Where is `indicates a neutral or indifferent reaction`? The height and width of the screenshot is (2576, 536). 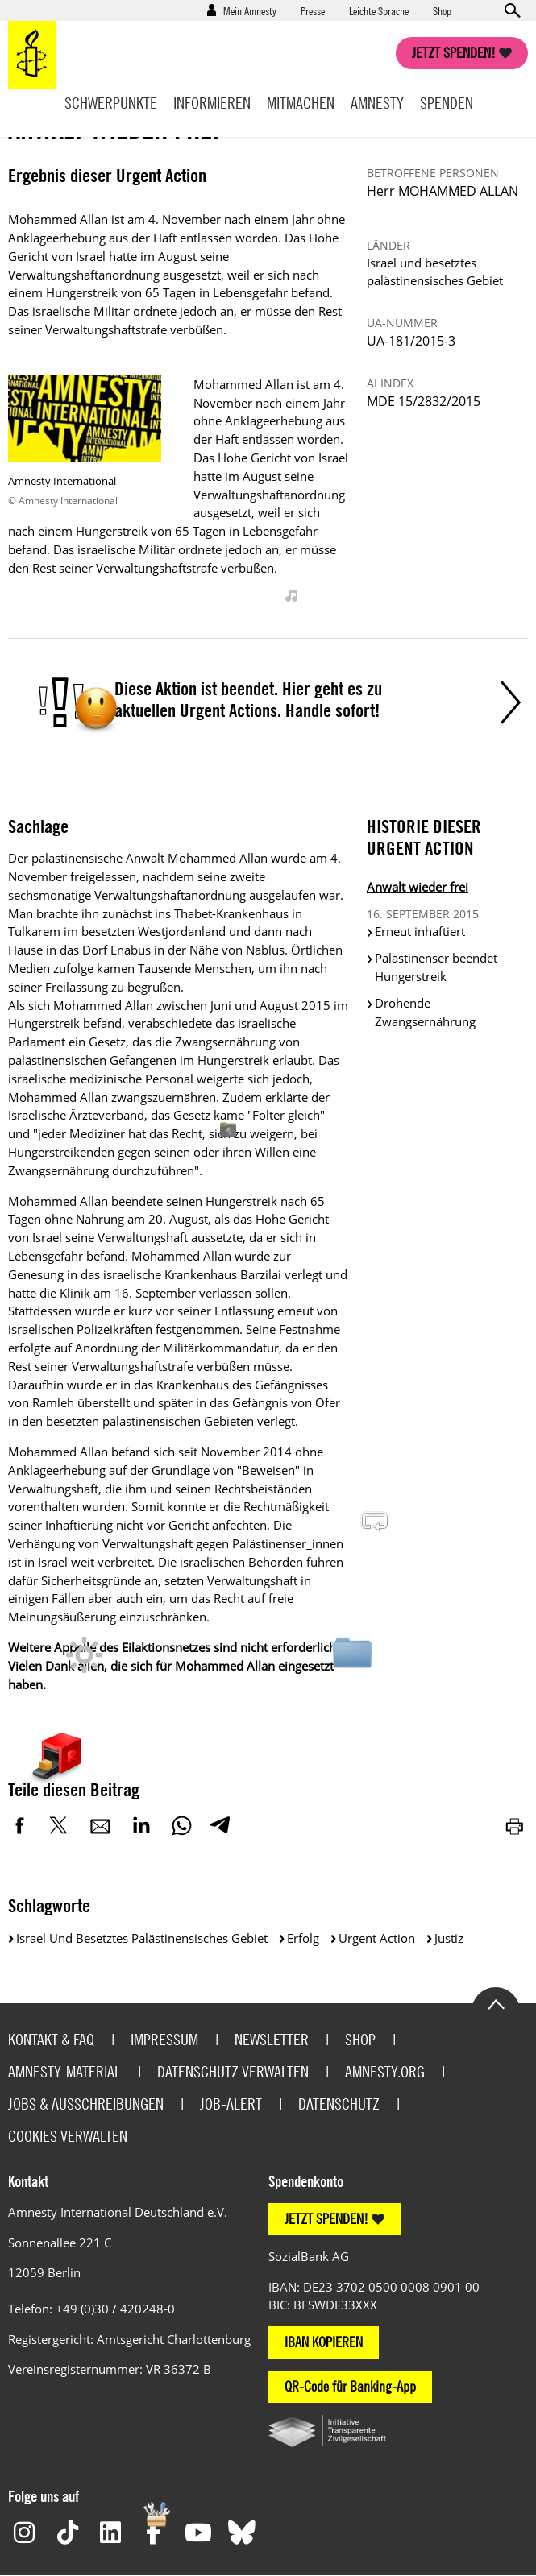
indicates a neutral or indifferent reaction is located at coordinates (96, 710).